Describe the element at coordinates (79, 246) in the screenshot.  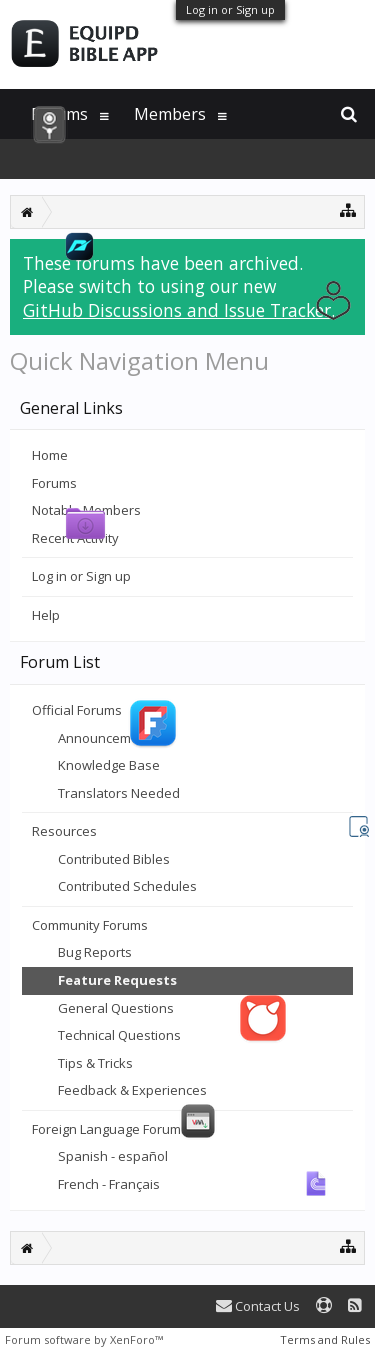
I see `launch need for speed carbon game` at that location.